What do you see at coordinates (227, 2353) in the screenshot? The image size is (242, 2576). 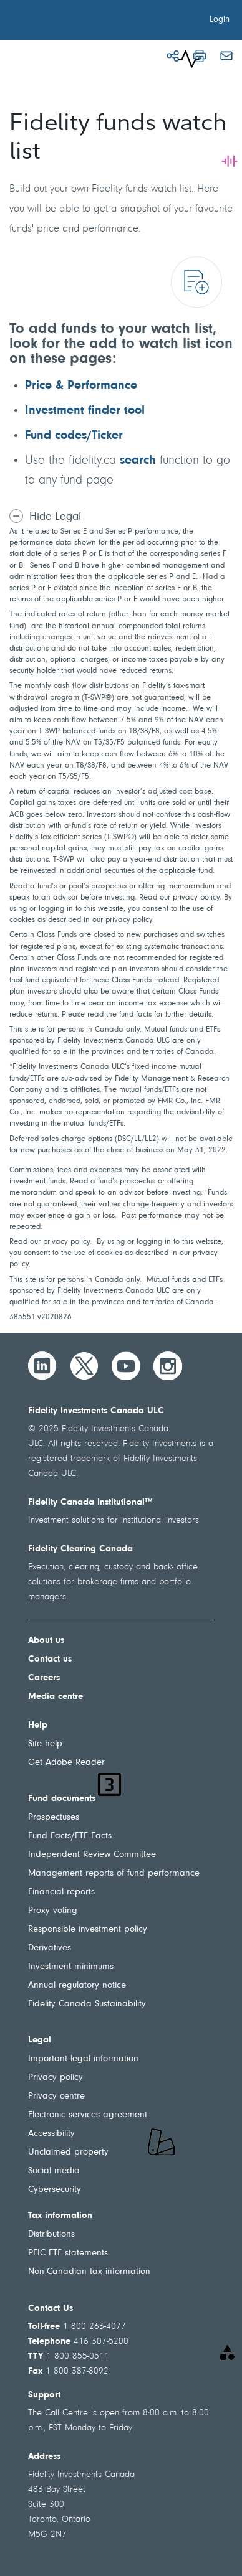 I see `access shape tools or drawing options` at bounding box center [227, 2353].